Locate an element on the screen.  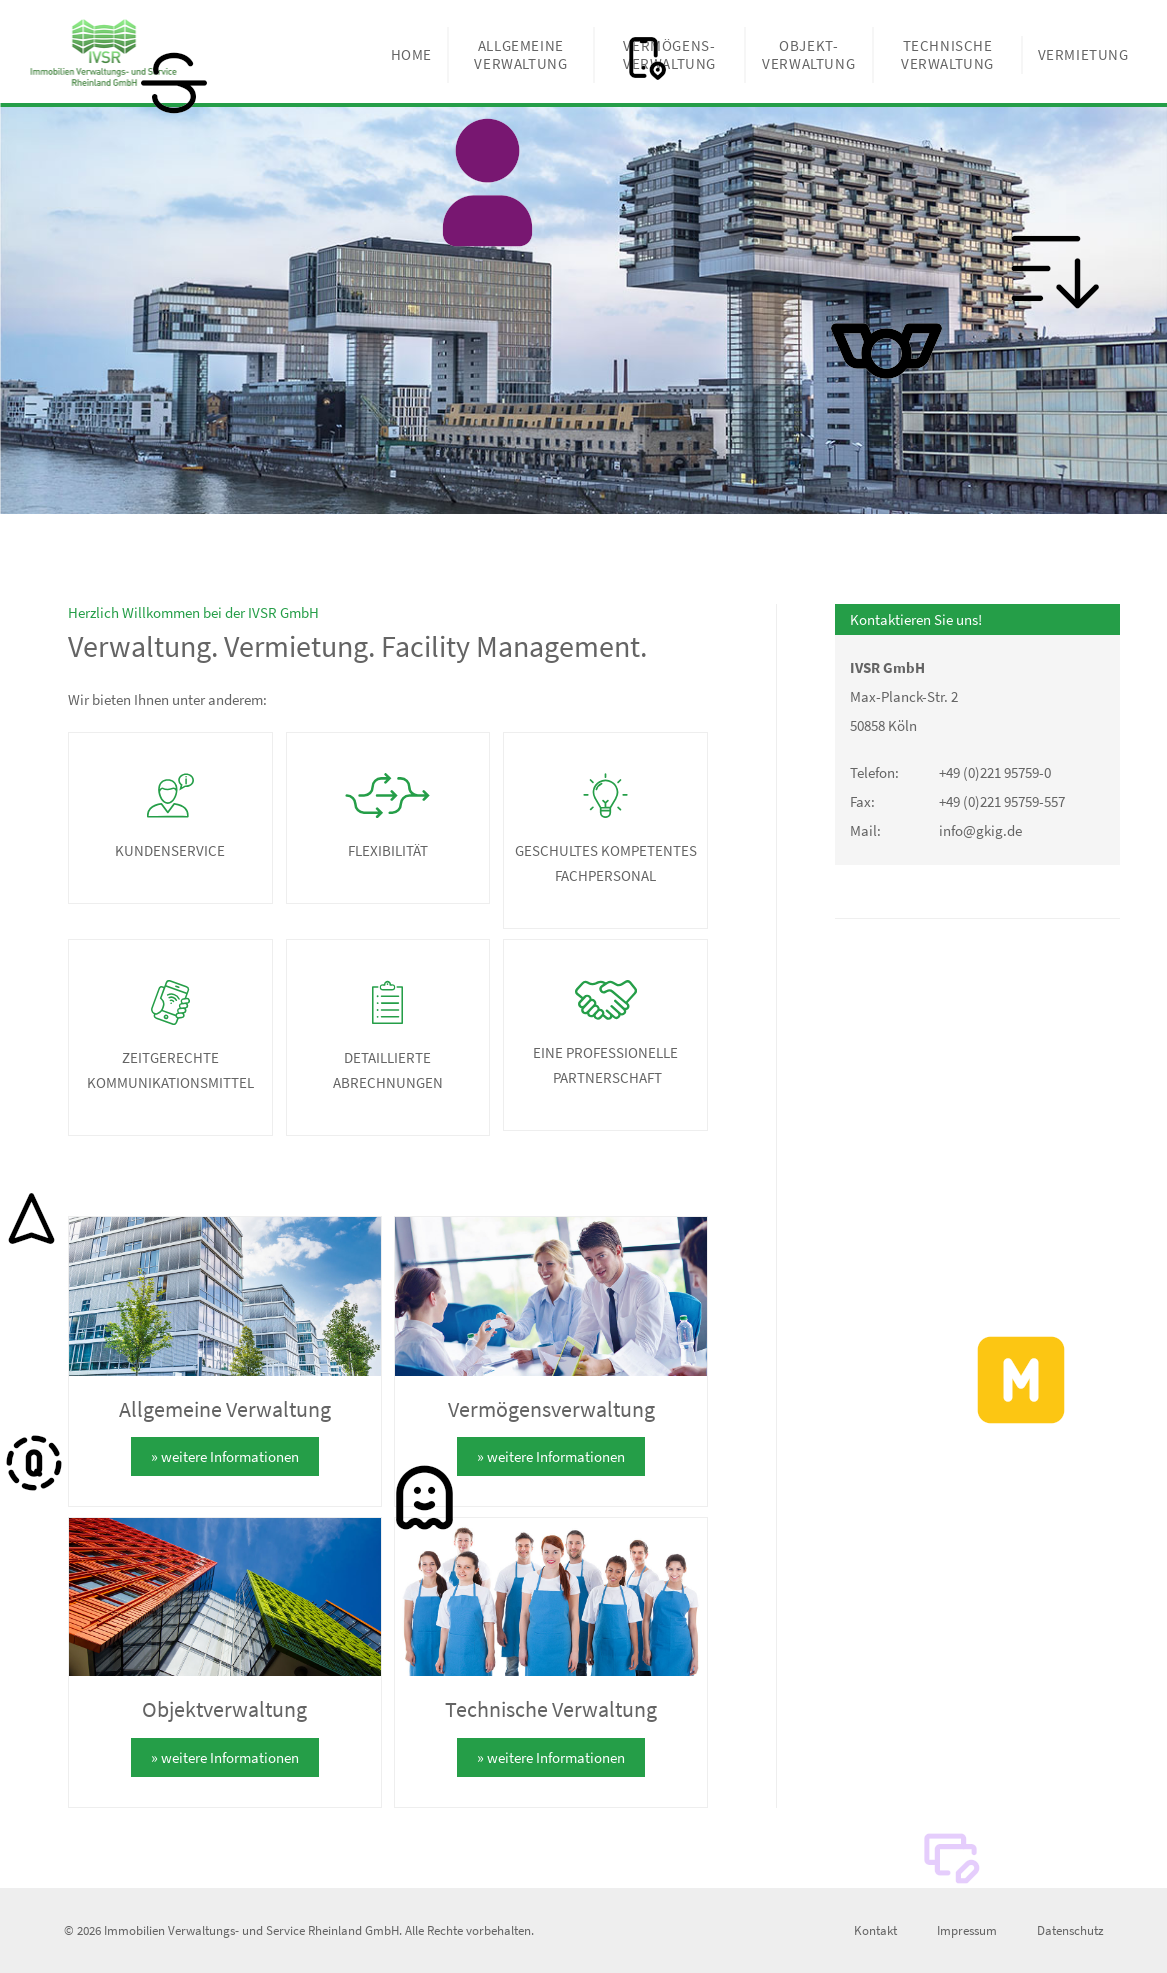
apply strikethrough formatting to selected text is located at coordinates (174, 83).